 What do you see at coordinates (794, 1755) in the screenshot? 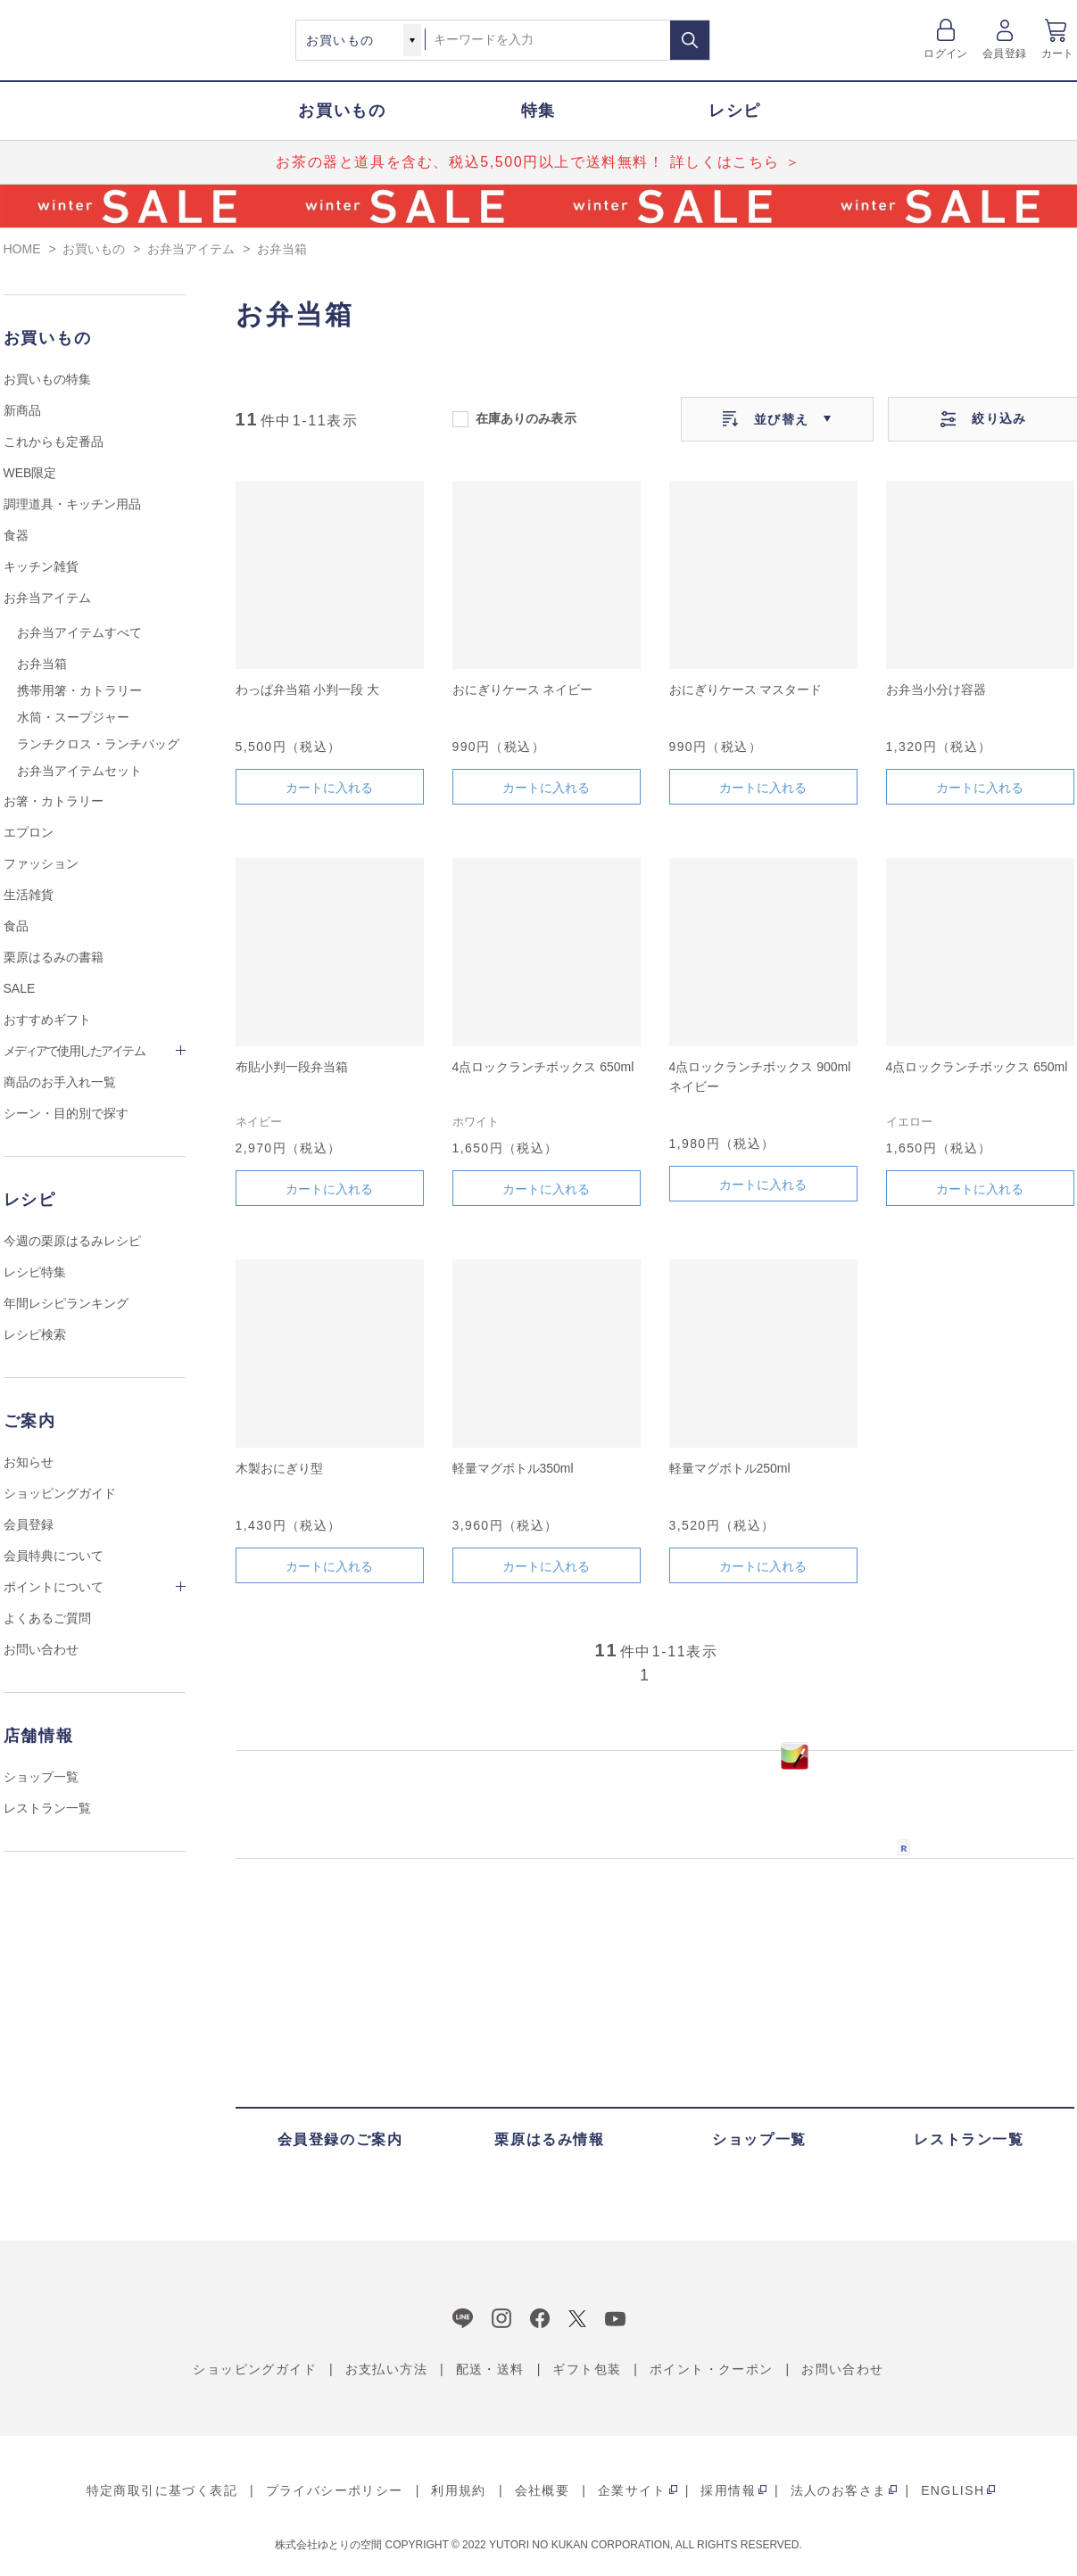
I see `launch winetricks application` at bounding box center [794, 1755].